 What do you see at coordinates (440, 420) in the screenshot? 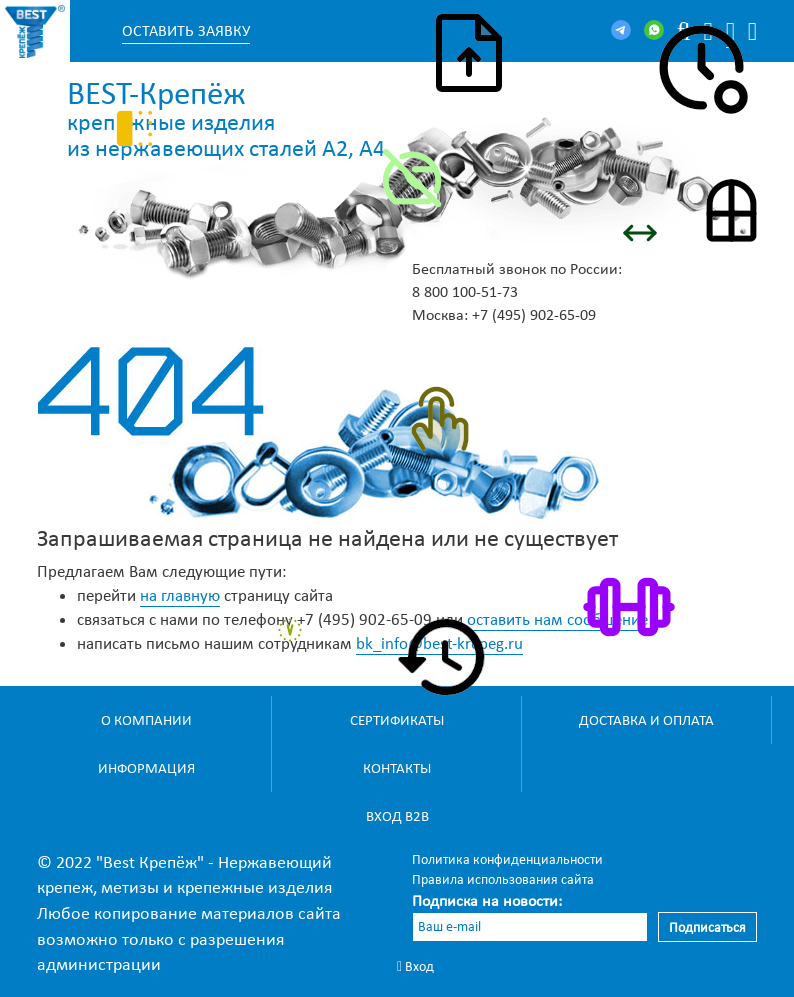
I see `tap to interact with this element` at bounding box center [440, 420].